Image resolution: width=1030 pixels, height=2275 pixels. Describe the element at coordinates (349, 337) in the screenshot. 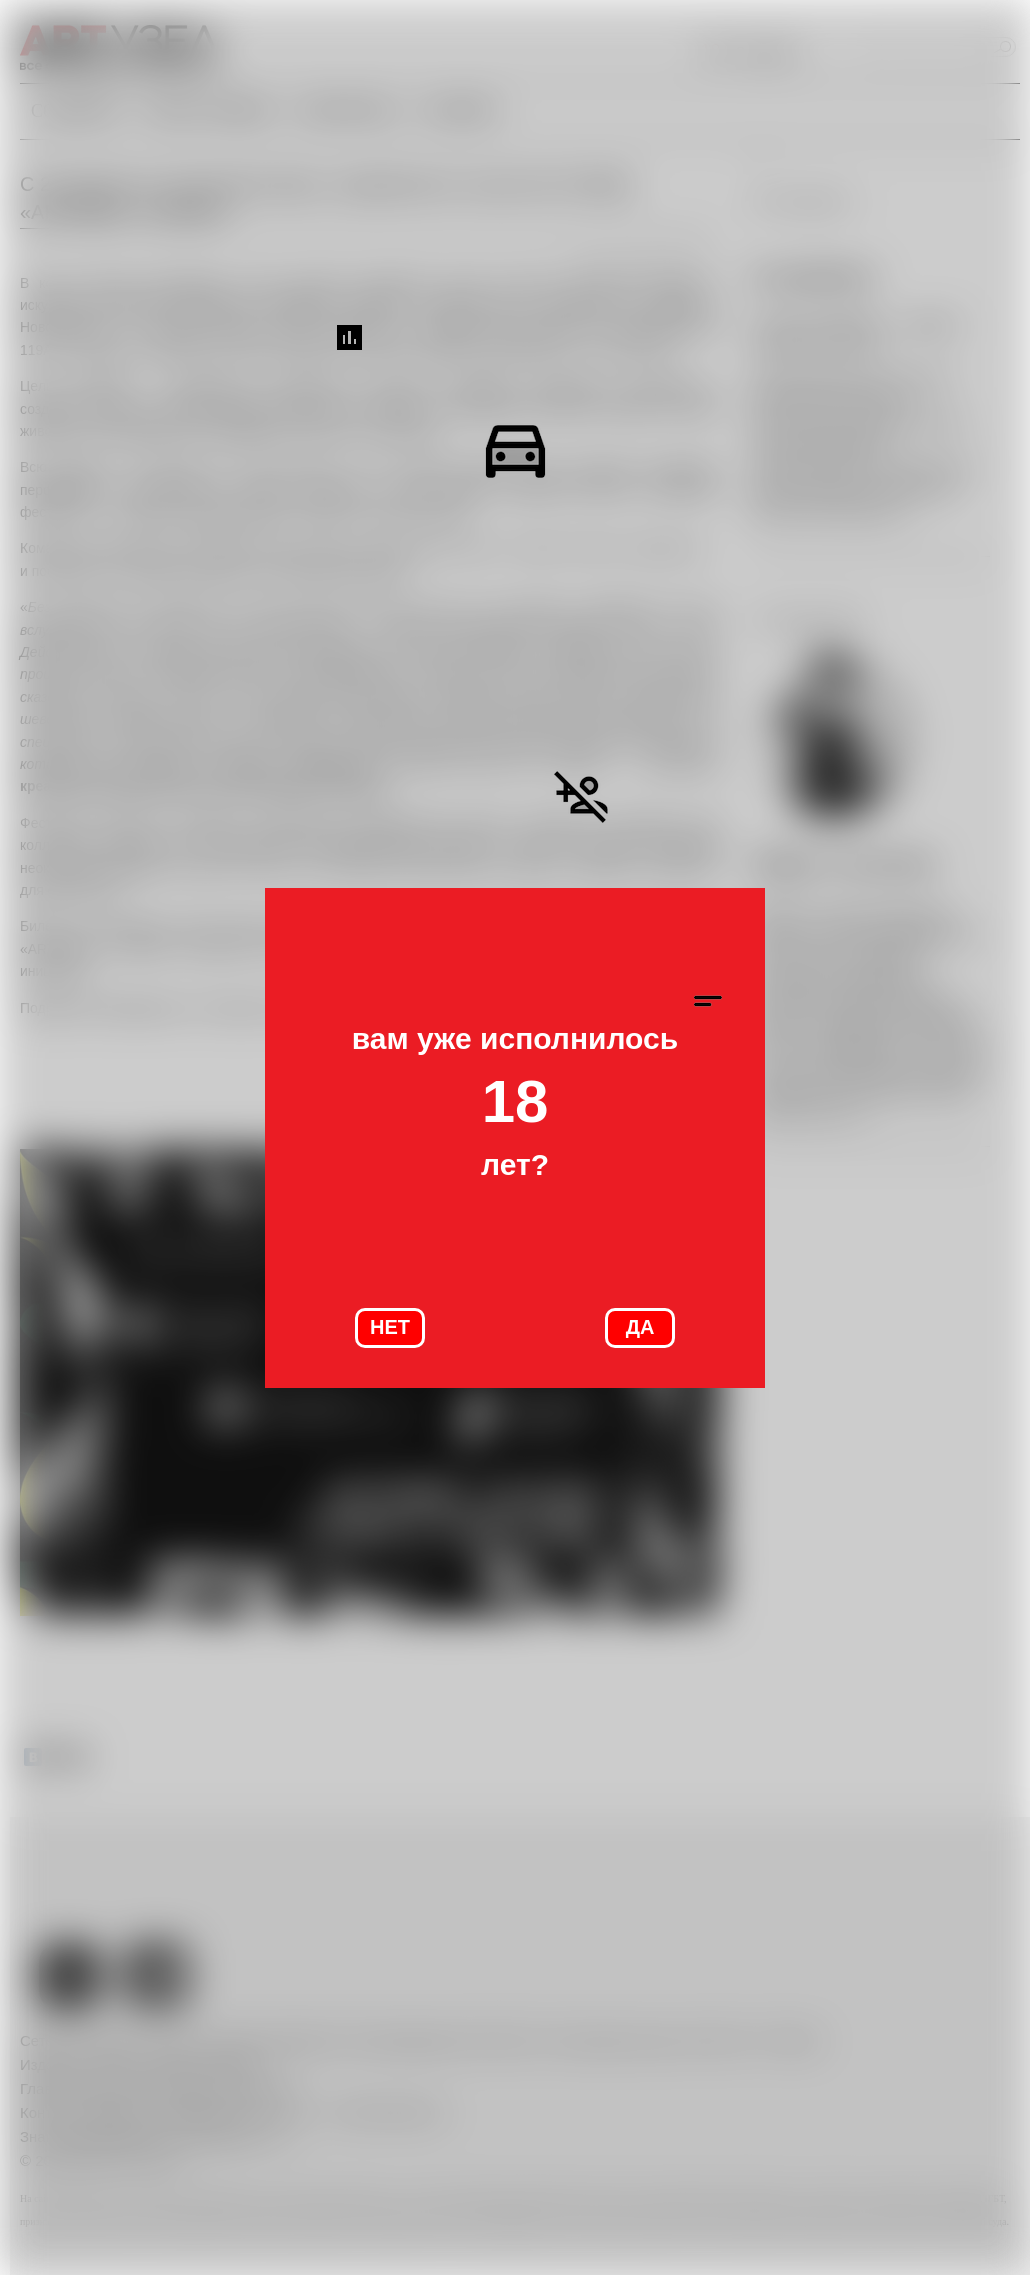

I see `view analytics or performance reports` at that location.